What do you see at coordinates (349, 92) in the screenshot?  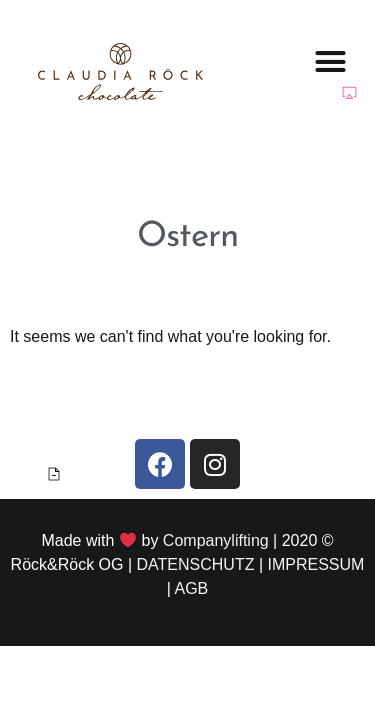 I see `stream content to an external display` at bounding box center [349, 92].